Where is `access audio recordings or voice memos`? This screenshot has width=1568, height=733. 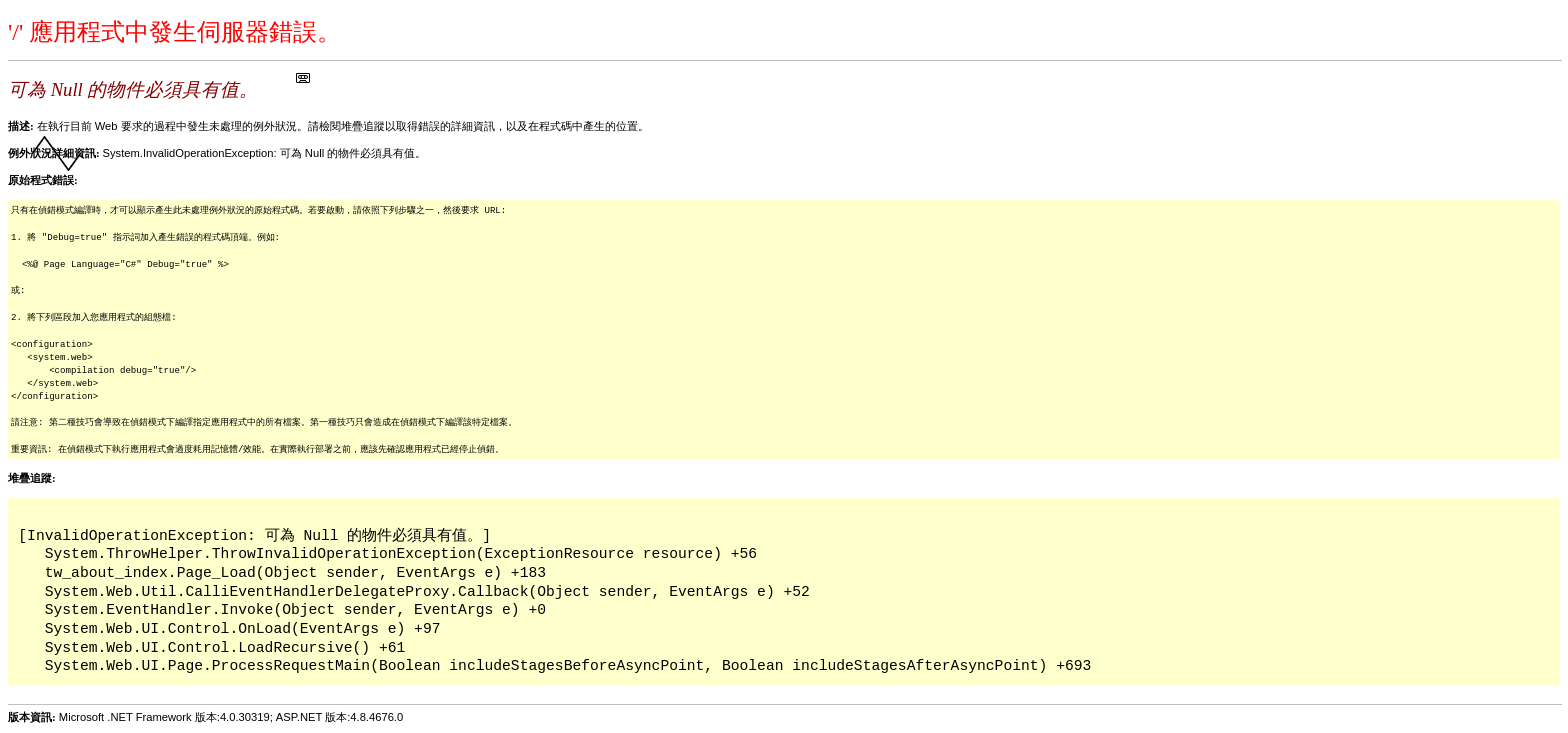
access audio recordings or voice memos is located at coordinates (303, 78).